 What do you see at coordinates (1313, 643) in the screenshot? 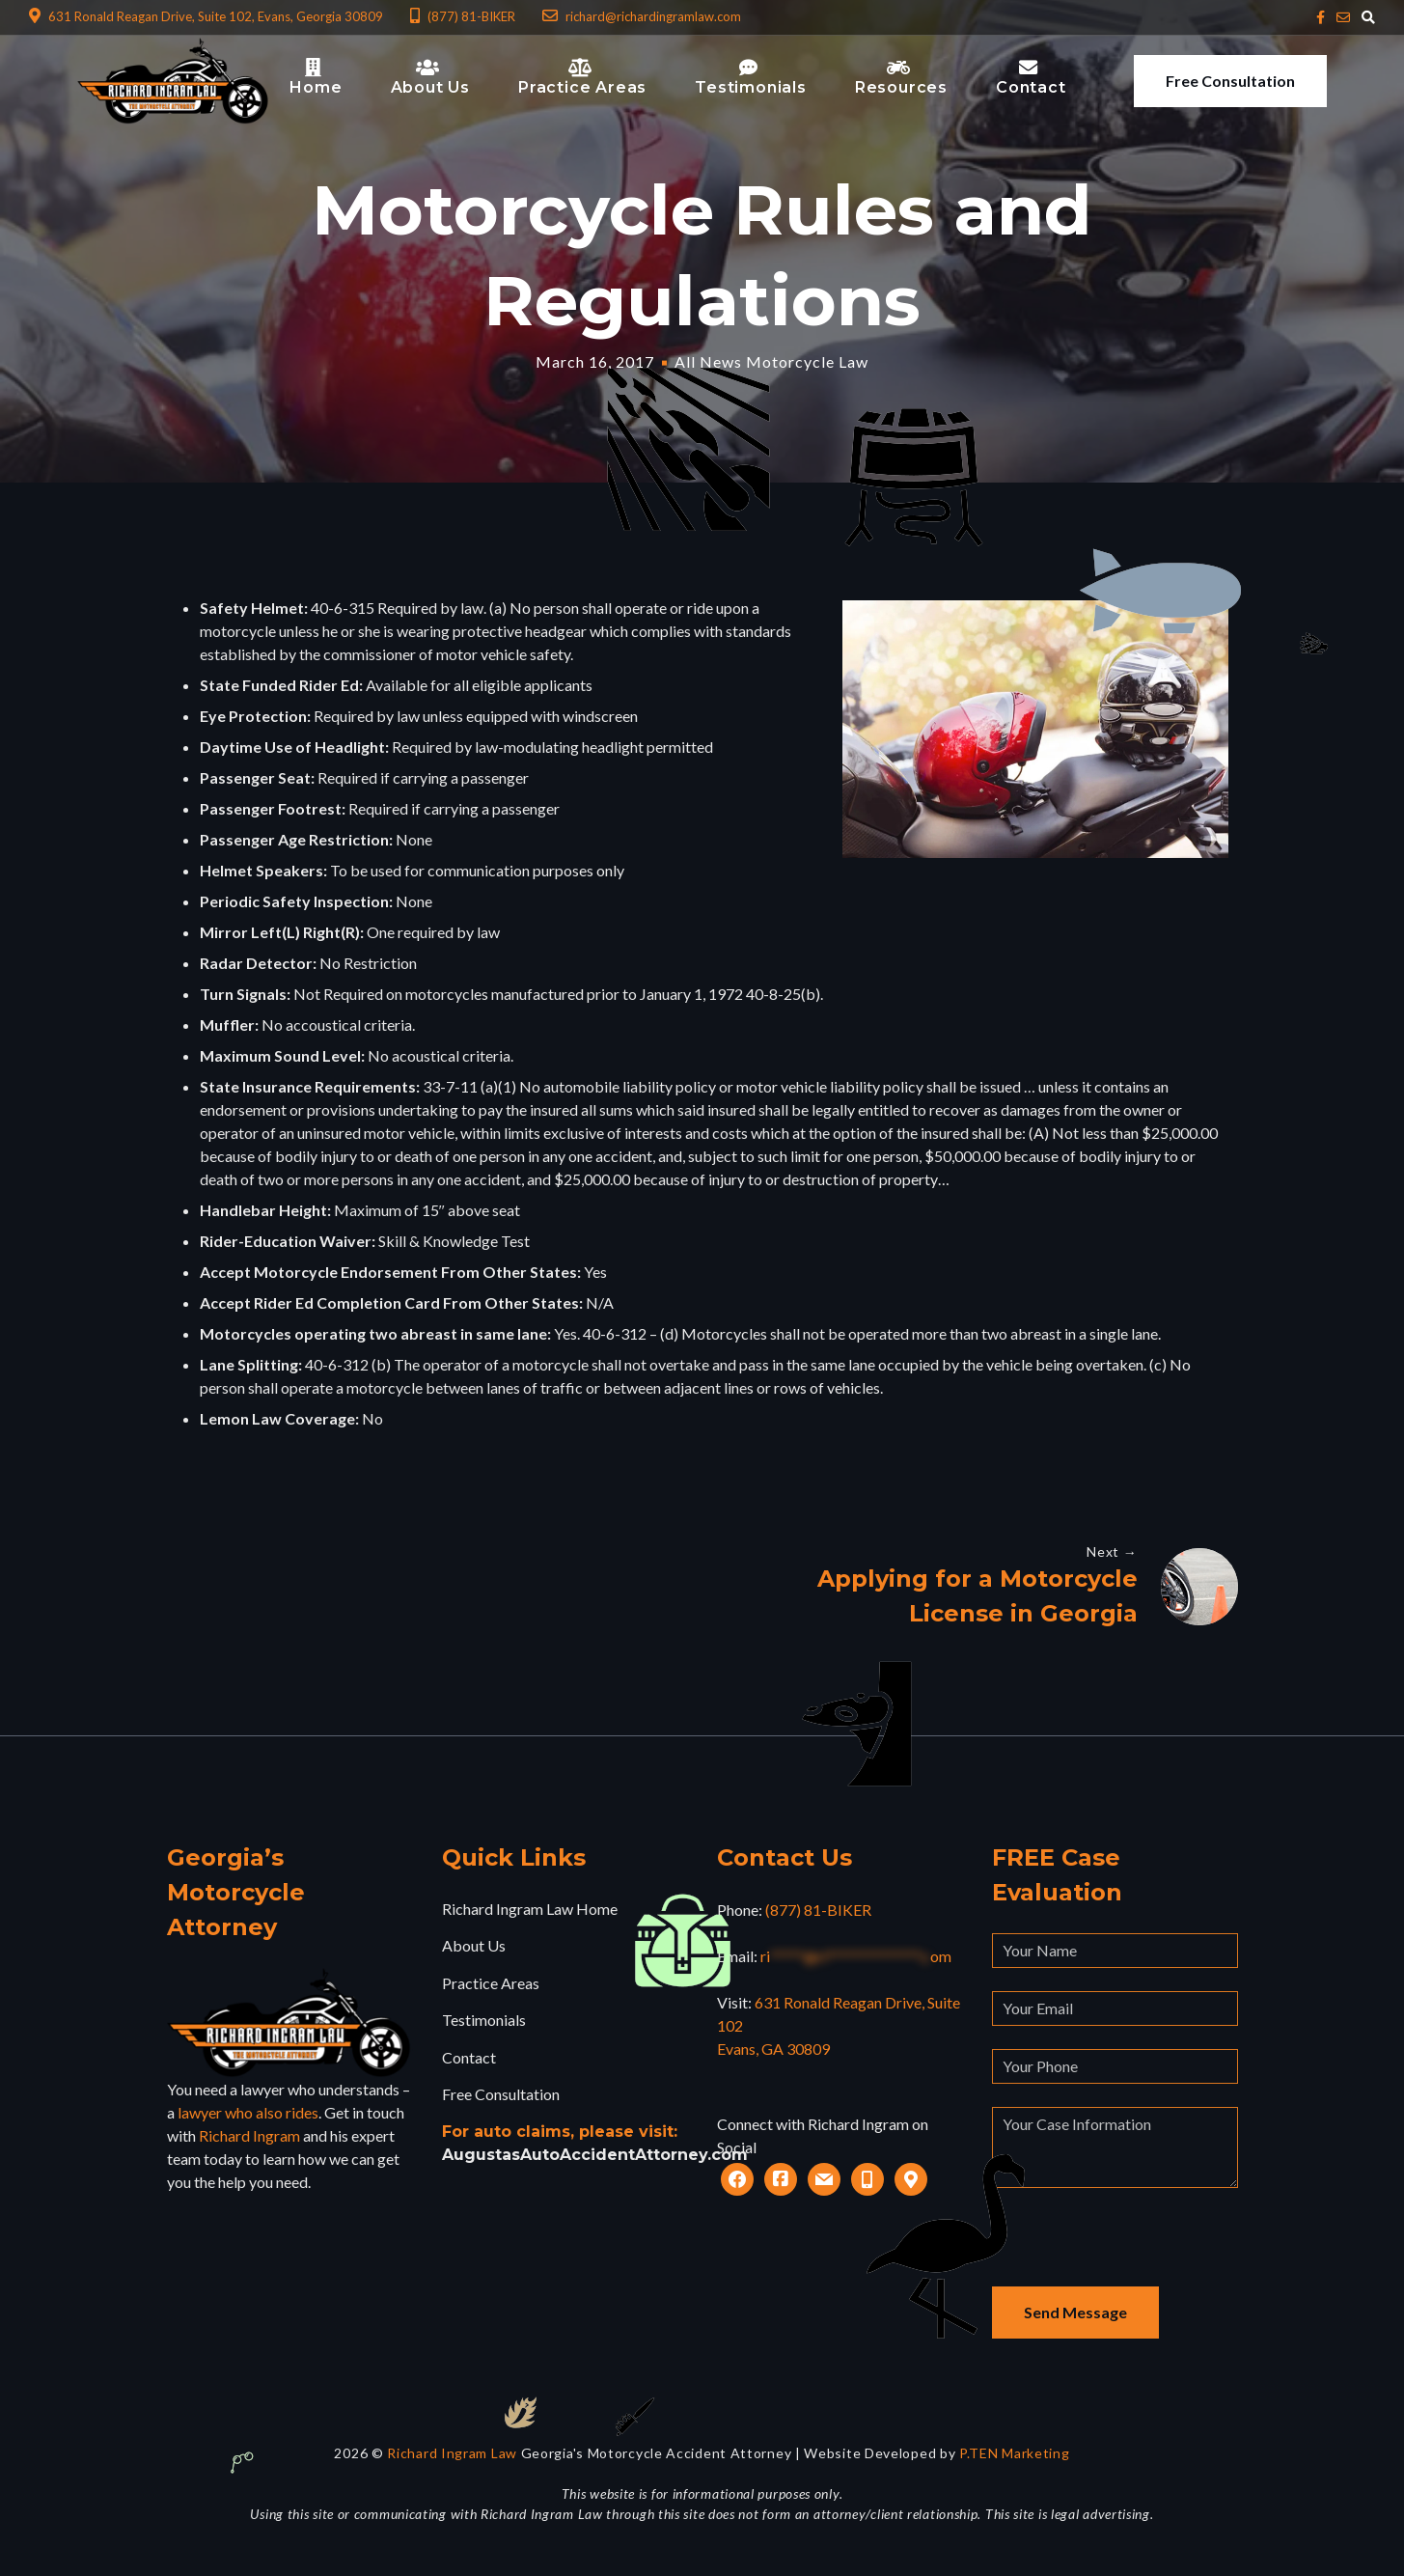
I see `aztec eagle symbol or cultural icon` at bounding box center [1313, 643].